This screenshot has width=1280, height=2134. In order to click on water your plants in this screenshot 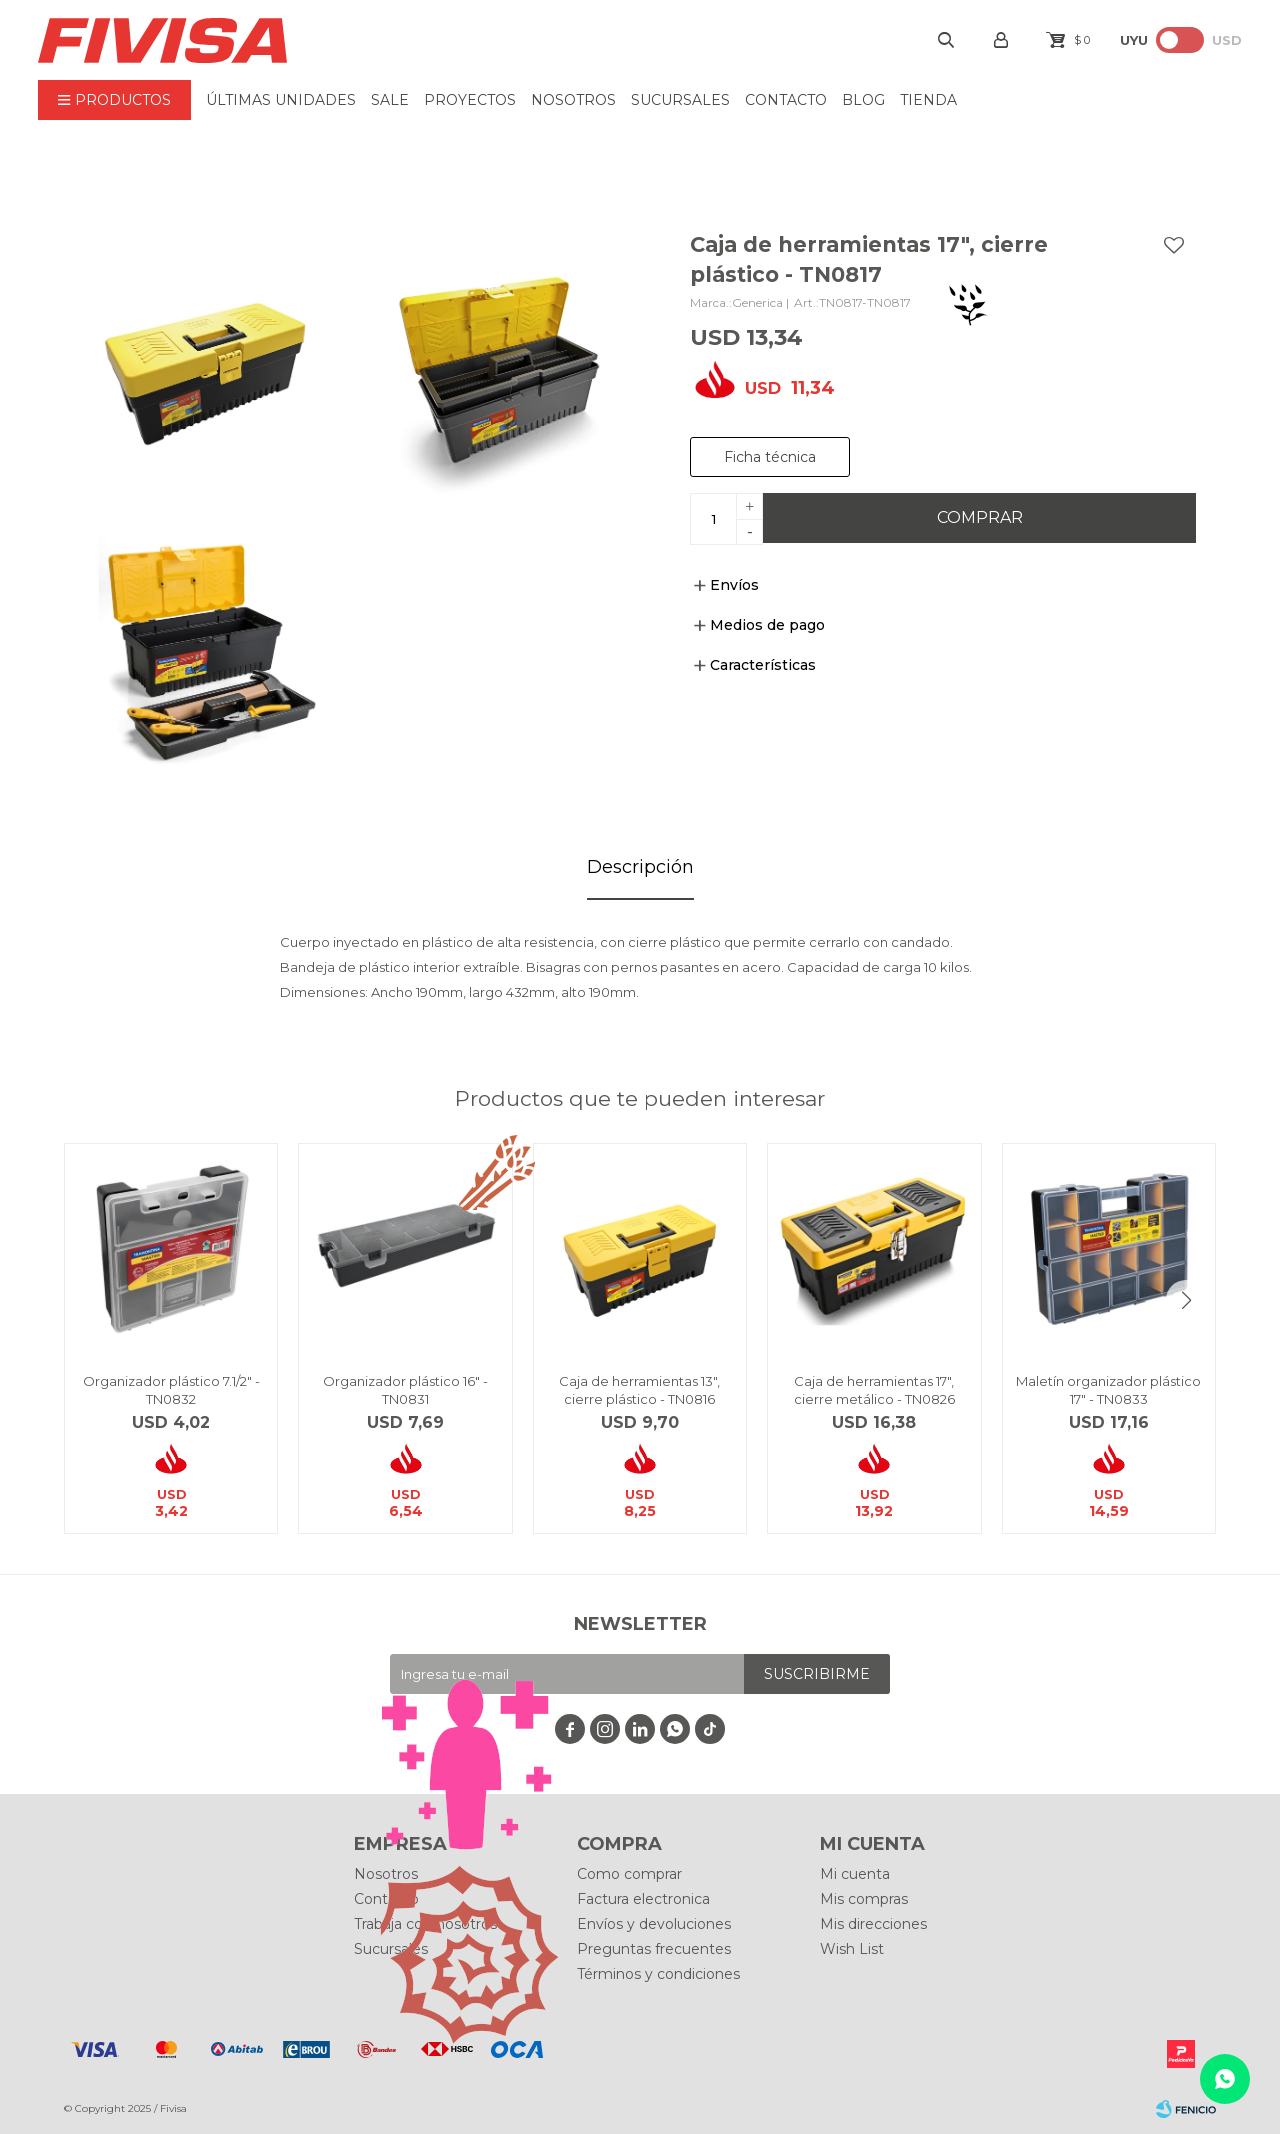, I will do `click(969, 304)`.